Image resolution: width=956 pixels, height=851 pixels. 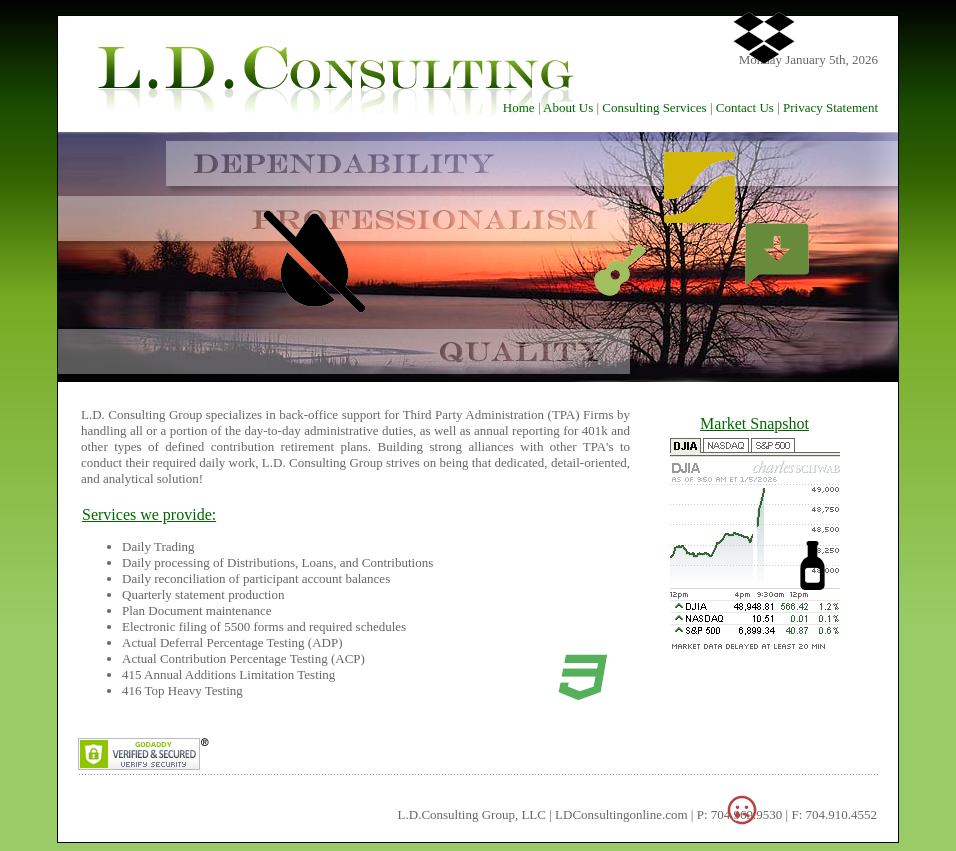 What do you see at coordinates (620, 270) in the screenshot?
I see `access music or audio settings` at bounding box center [620, 270].